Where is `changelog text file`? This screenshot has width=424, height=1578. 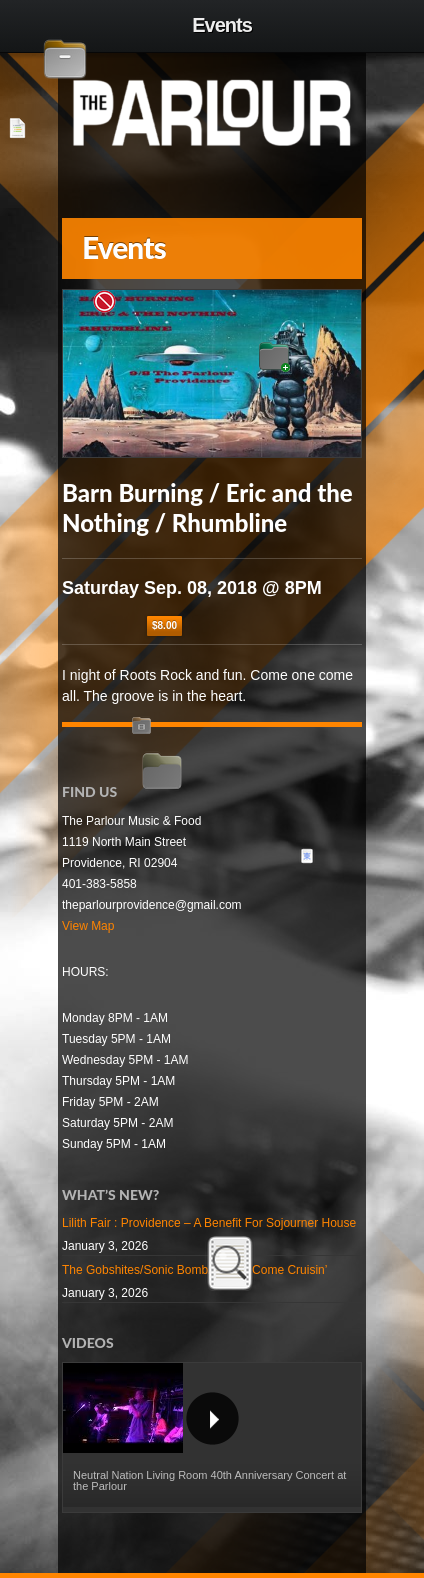
changelog text file is located at coordinates (17, 128).